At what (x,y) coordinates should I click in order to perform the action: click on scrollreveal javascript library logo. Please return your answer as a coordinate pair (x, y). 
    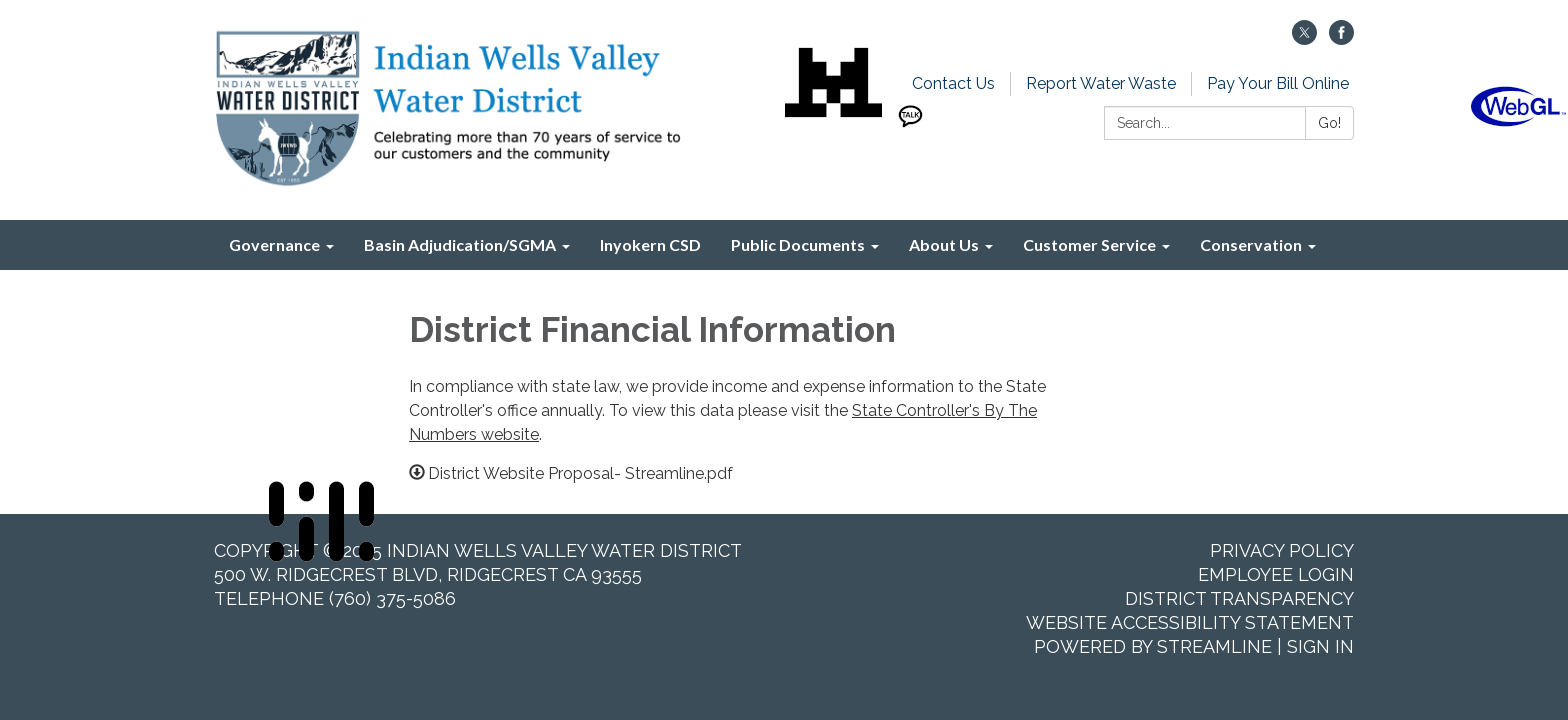
    Looking at the image, I should click on (321, 521).